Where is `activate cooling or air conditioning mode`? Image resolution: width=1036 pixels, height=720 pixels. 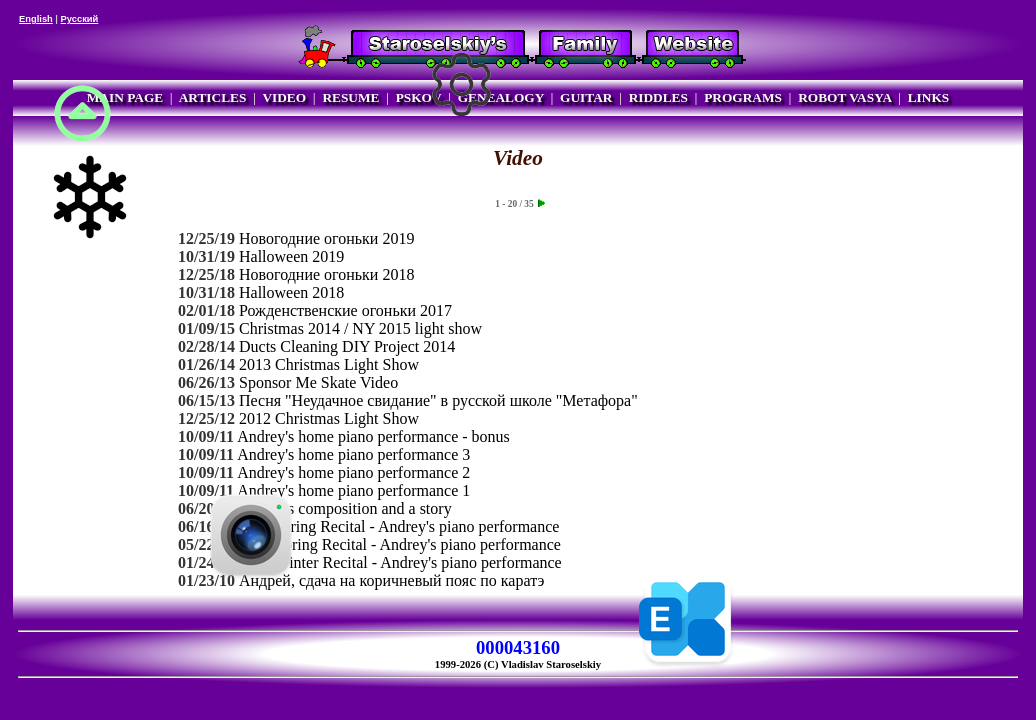
activate cooling or air conditioning mode is located at coordinates (90, 197).